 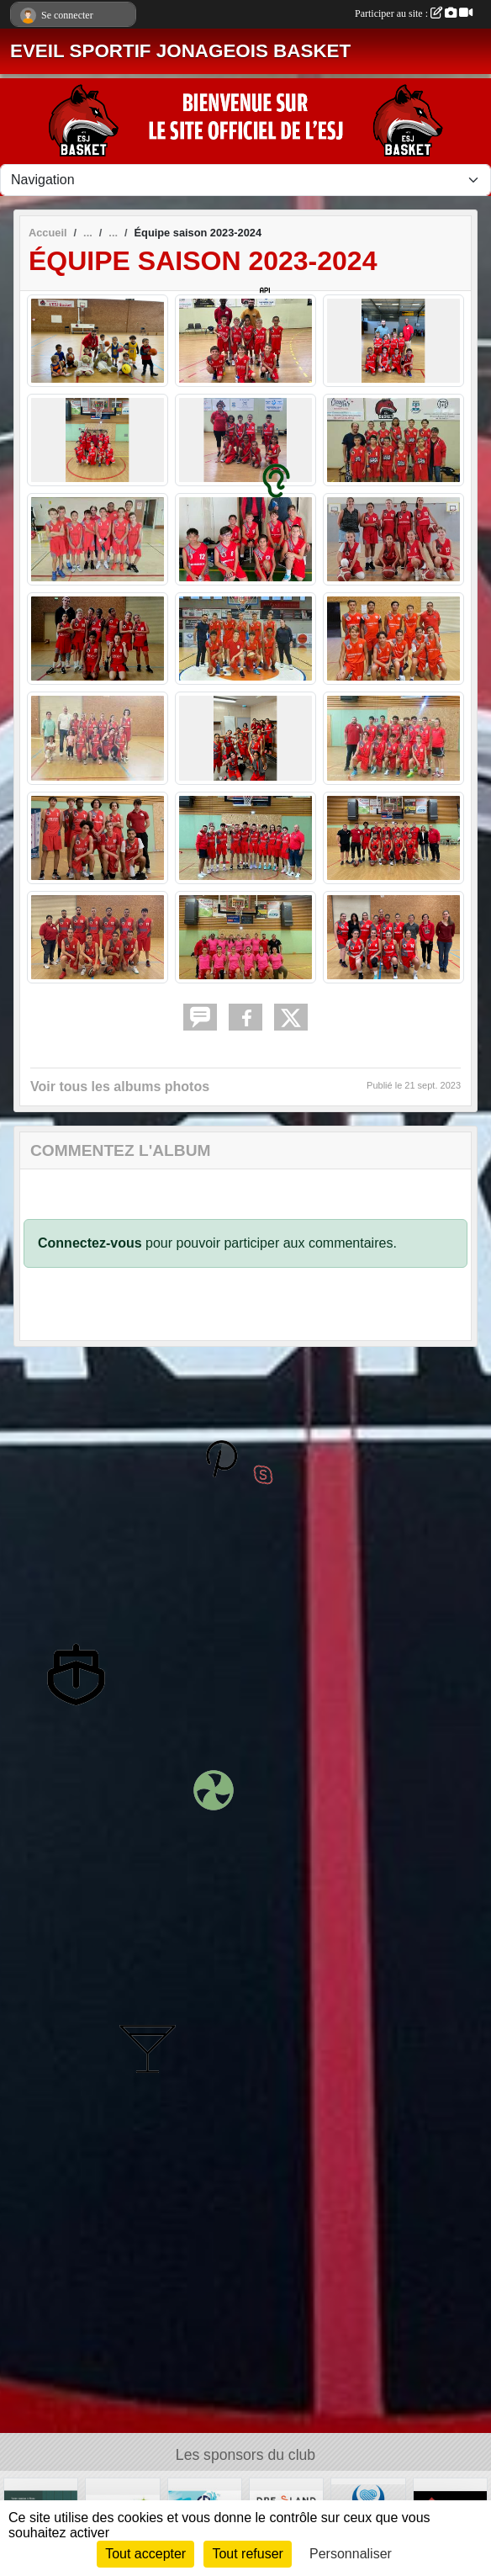 What do you see at coordinates (147, 2049) in the screenshot?
I see `browse cocktail or drink recipes` at bounding box center [147, 2049].